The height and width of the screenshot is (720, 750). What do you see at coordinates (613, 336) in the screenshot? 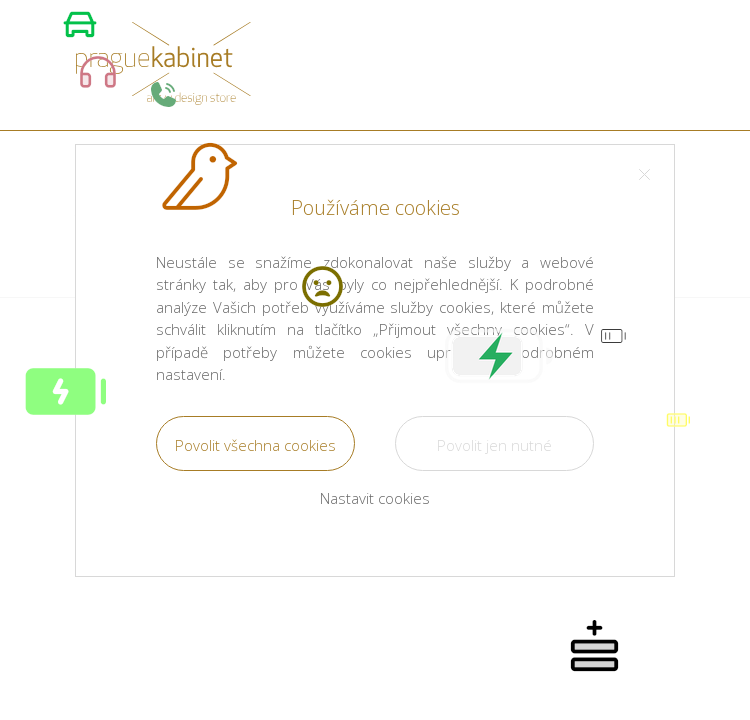
I see `indicates medium battery level` at bounding box center [613, 336].